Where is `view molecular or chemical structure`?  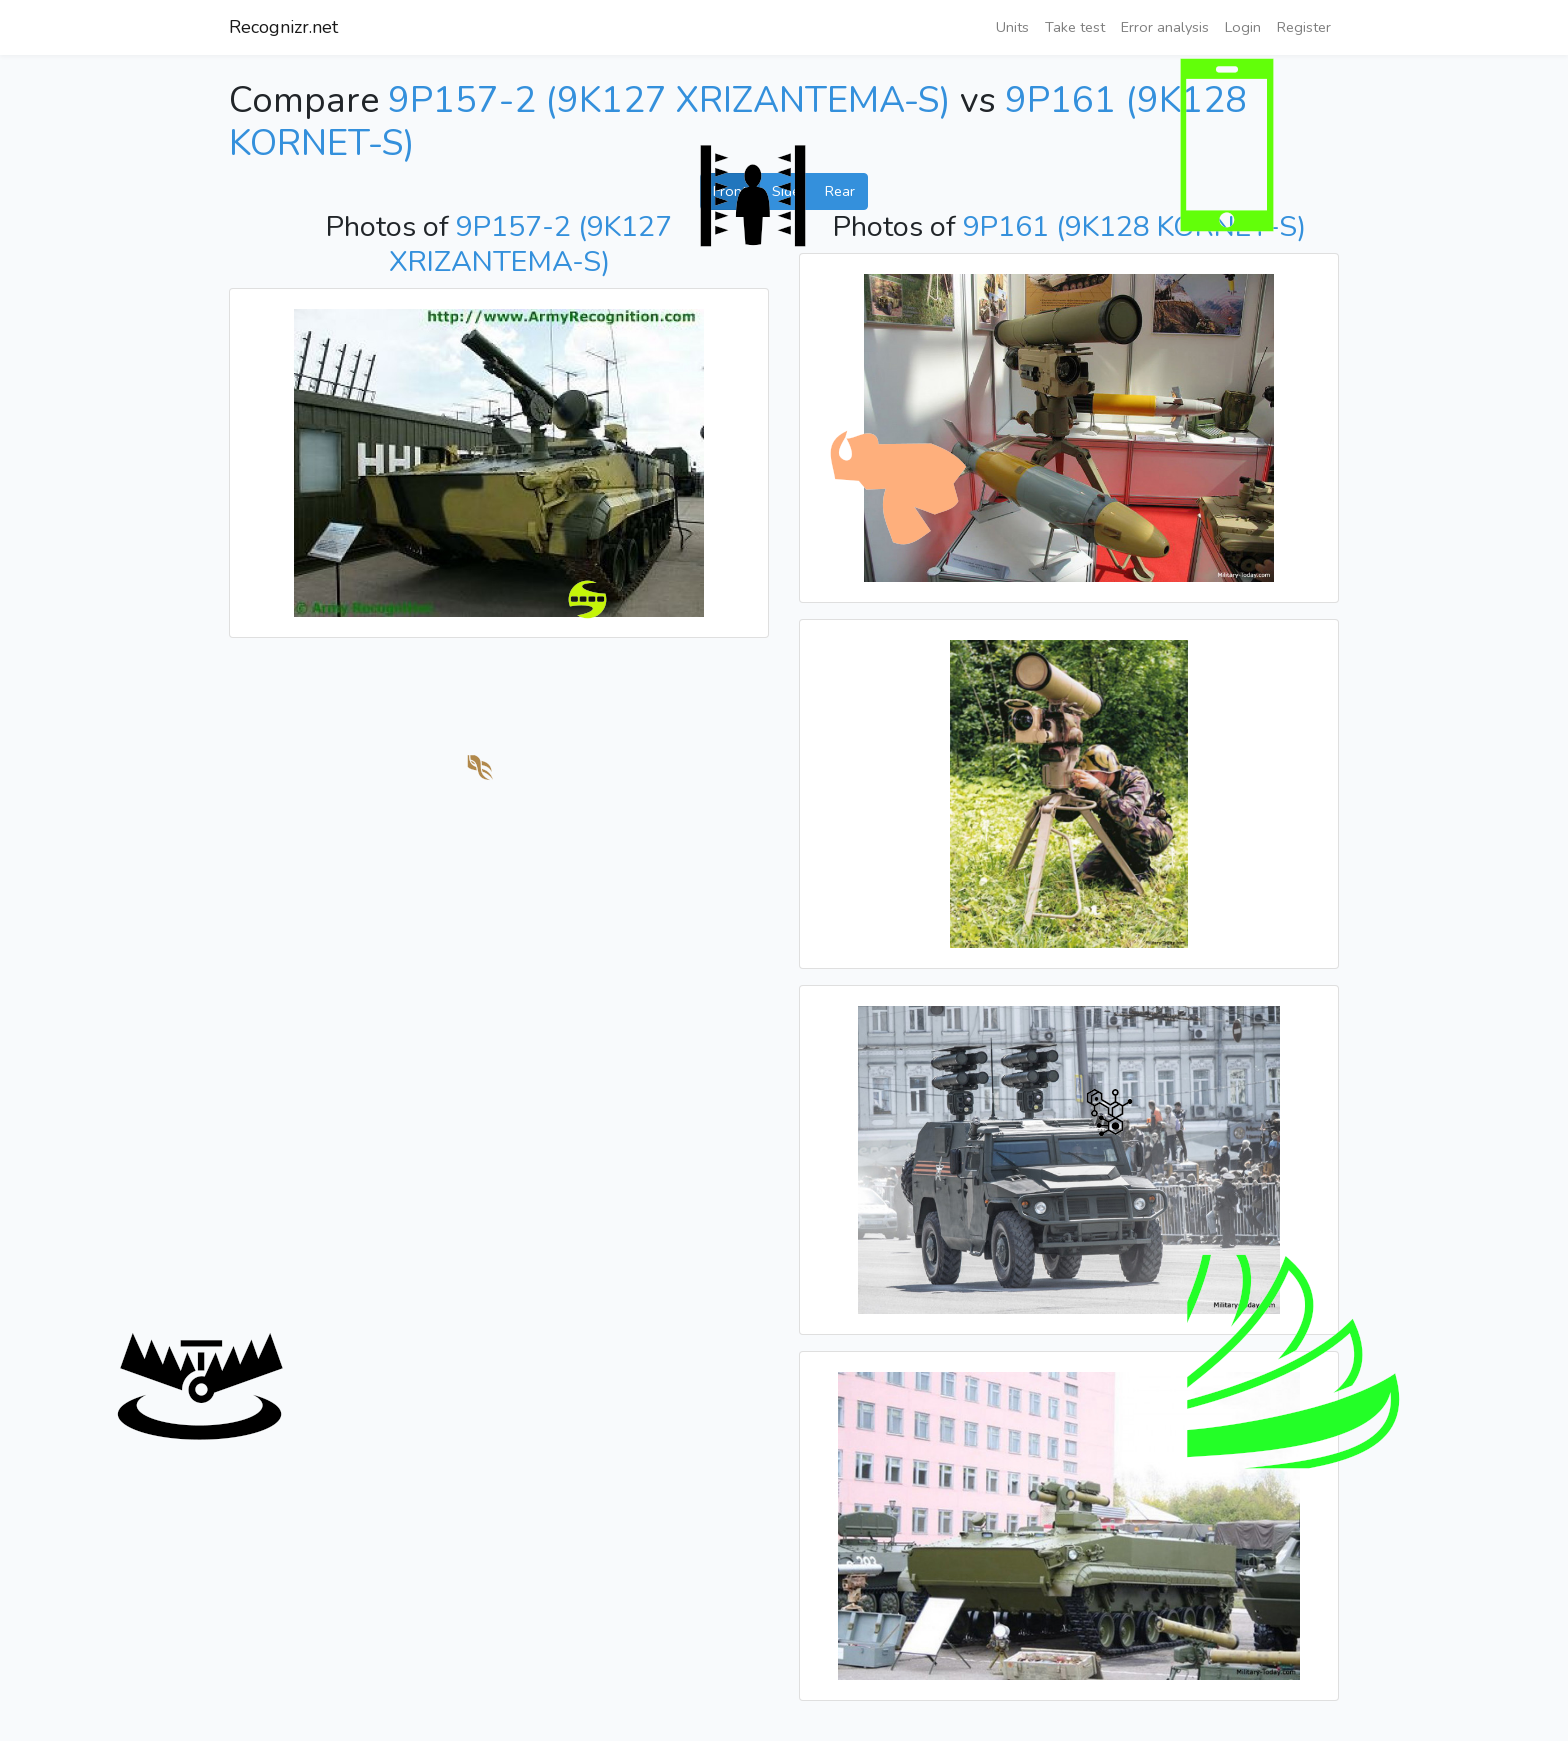
view molecular or chemical structure is located at coordinates (1109, 1112).